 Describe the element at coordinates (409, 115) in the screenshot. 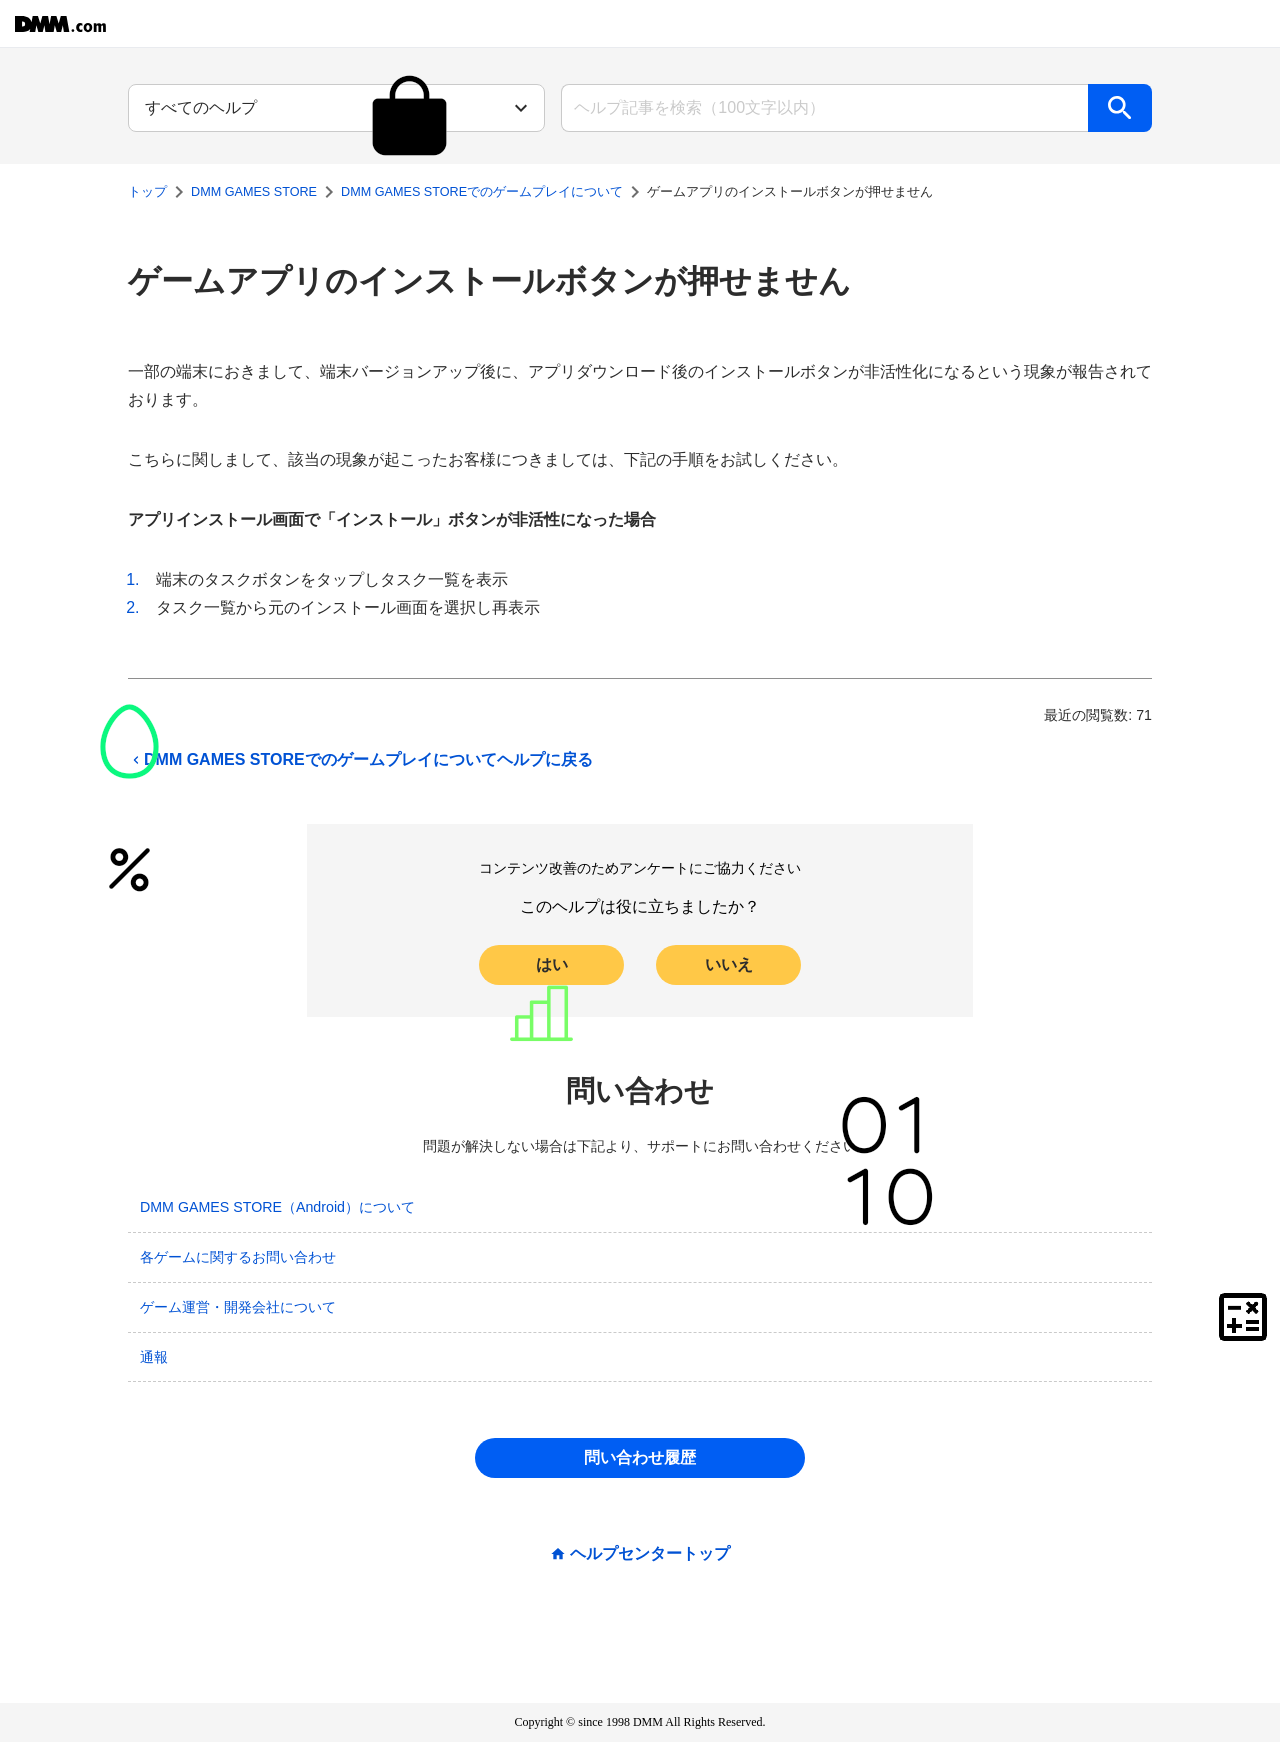

I see `view your shopping bag` at that location.